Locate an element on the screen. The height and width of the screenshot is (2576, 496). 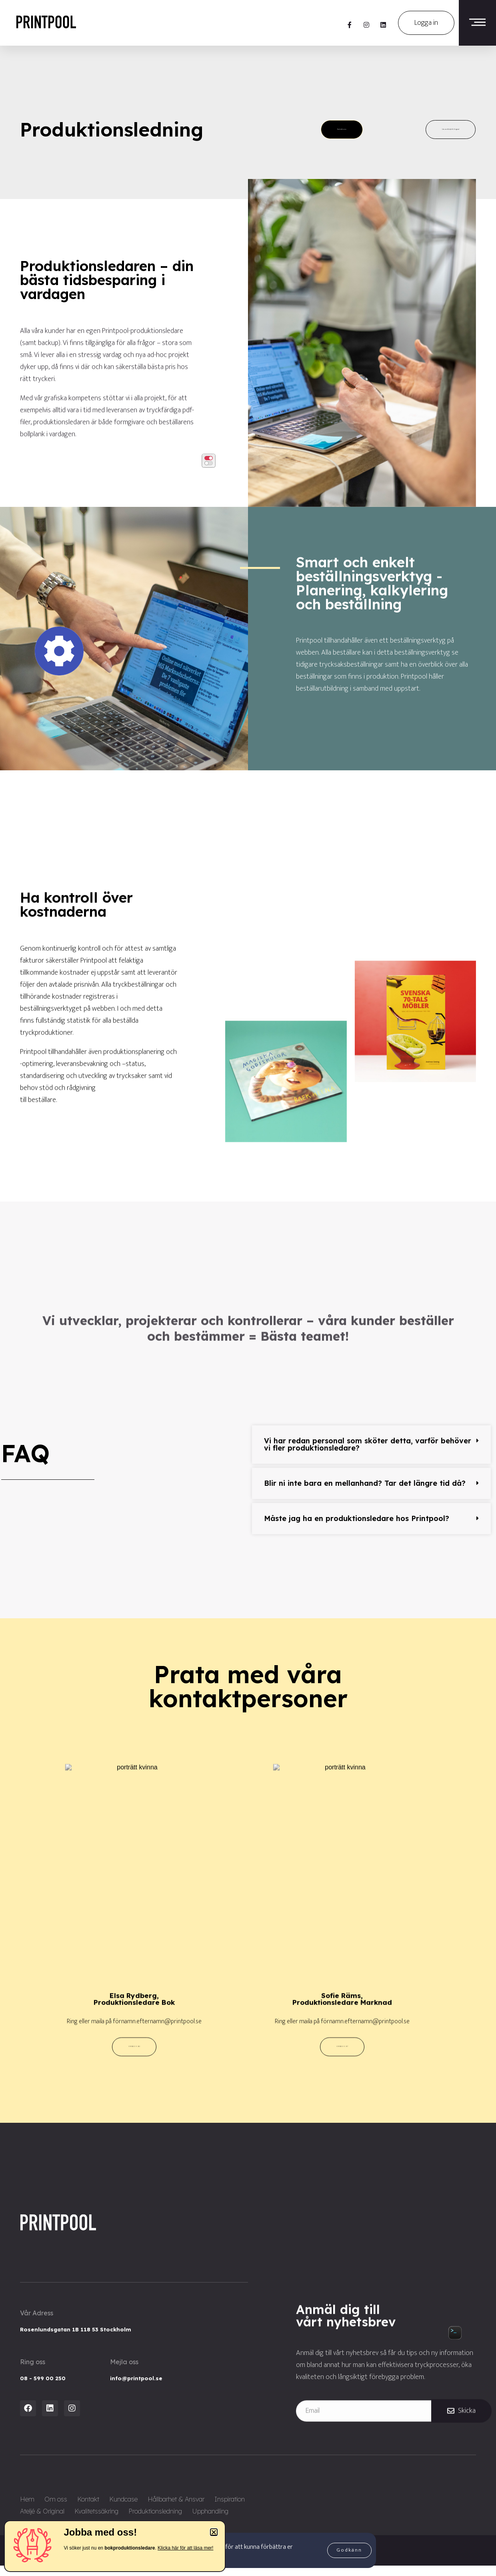
open system settings or preferences is located at coordinates (208, 460).